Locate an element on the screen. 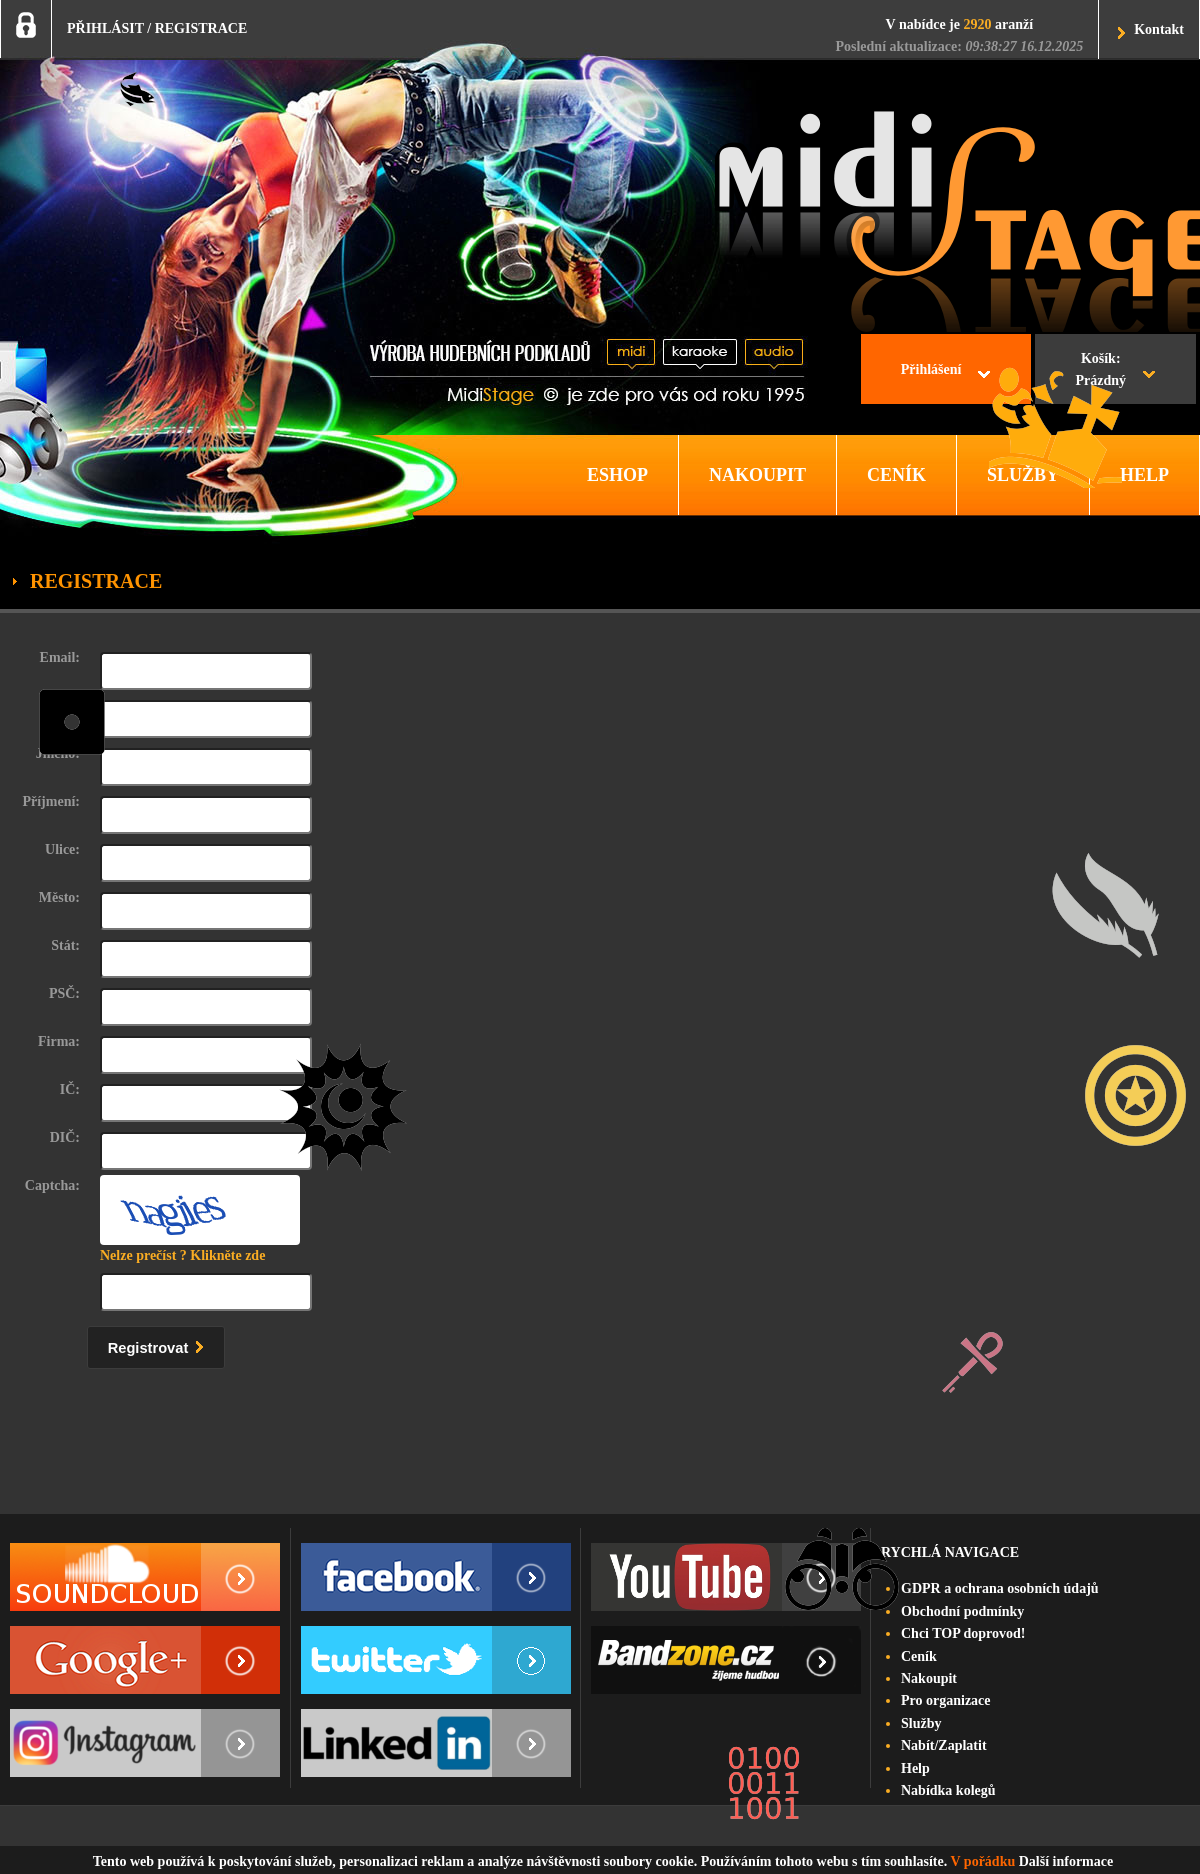 The image size is (1200, 1874). select salmon as an ingredient is located at coordinates (138, 89).